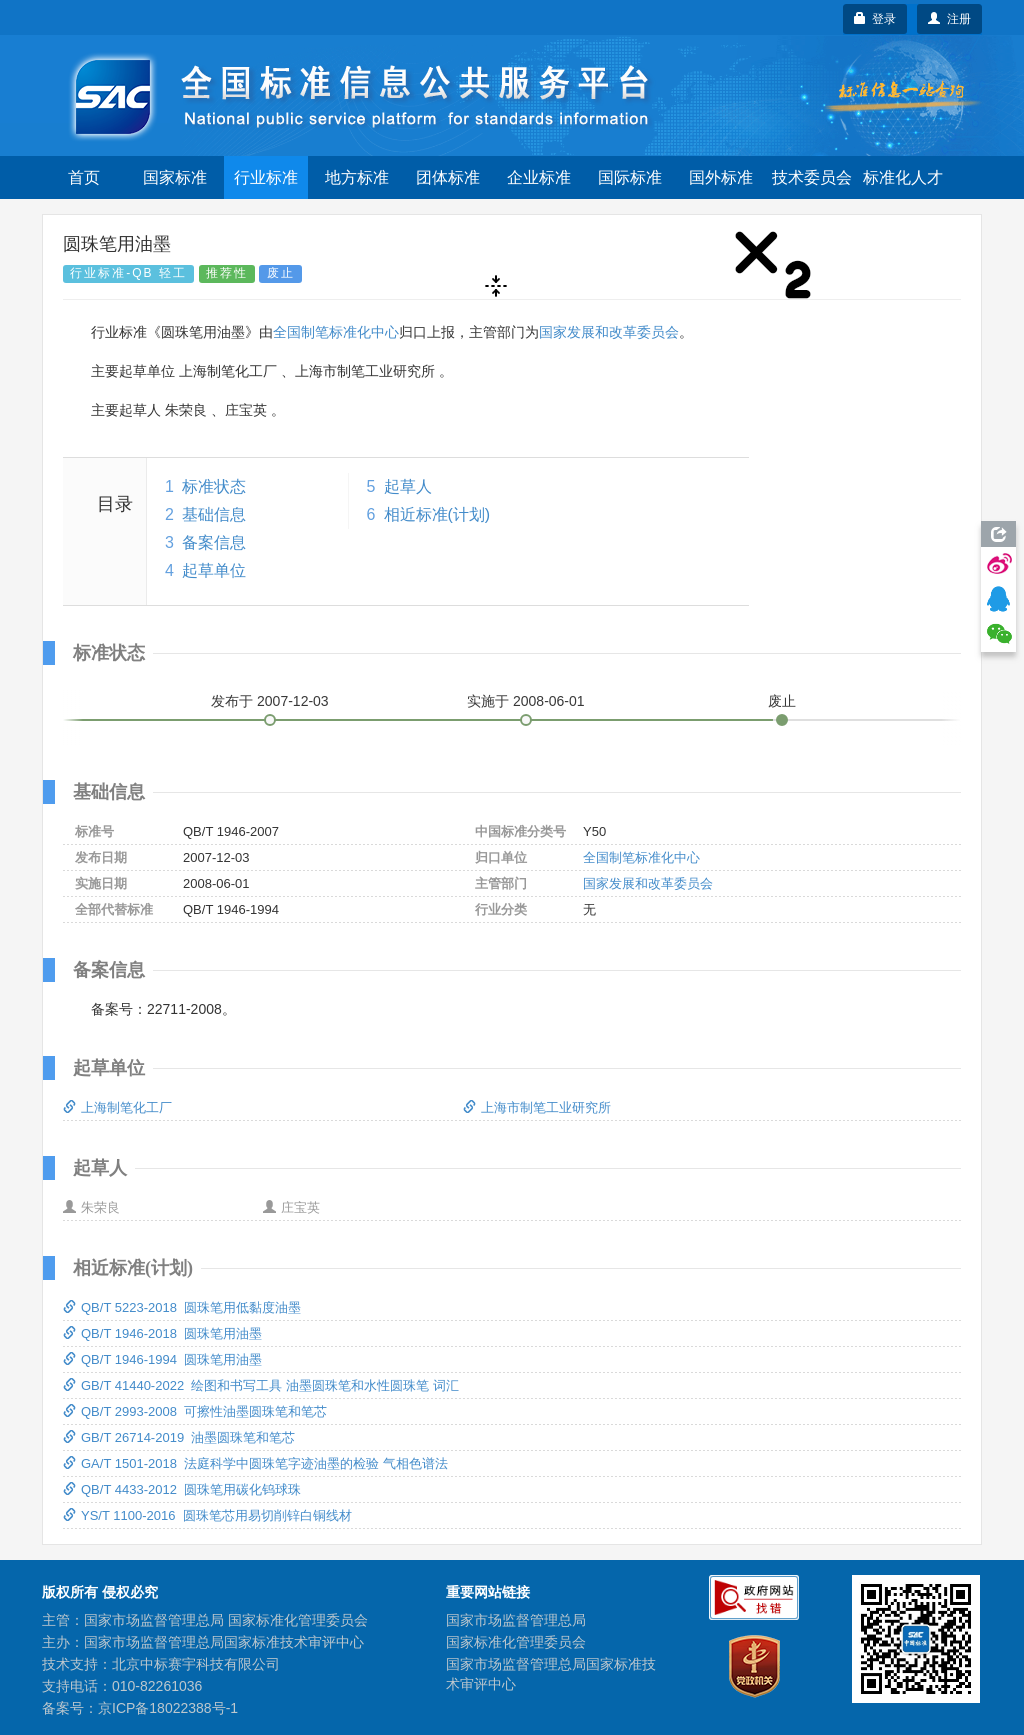 This screenshot has height=1735, width=1024. I want to click on format text as subscript, so click(773, 265).